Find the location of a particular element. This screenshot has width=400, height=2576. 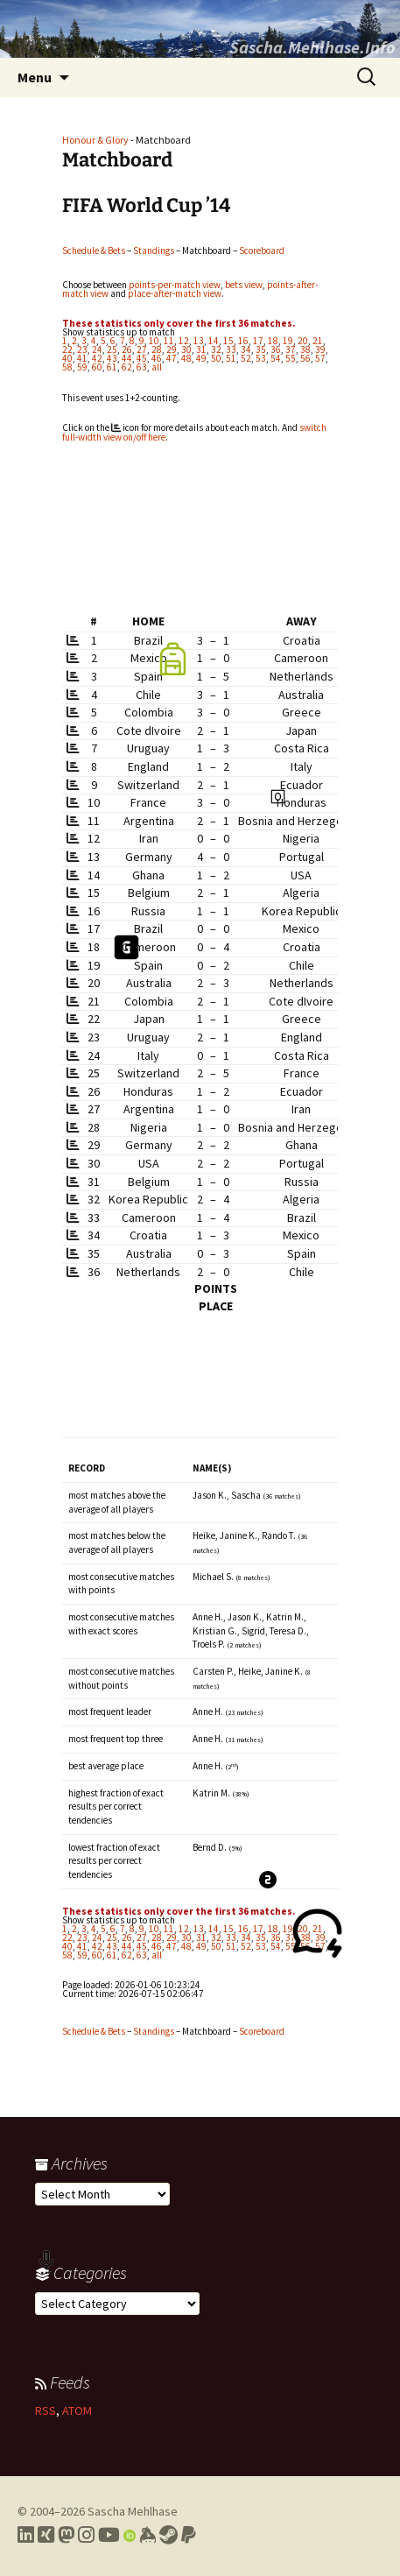

indicates step 2 in a multi-step process is located at coordinates (268, 1880).